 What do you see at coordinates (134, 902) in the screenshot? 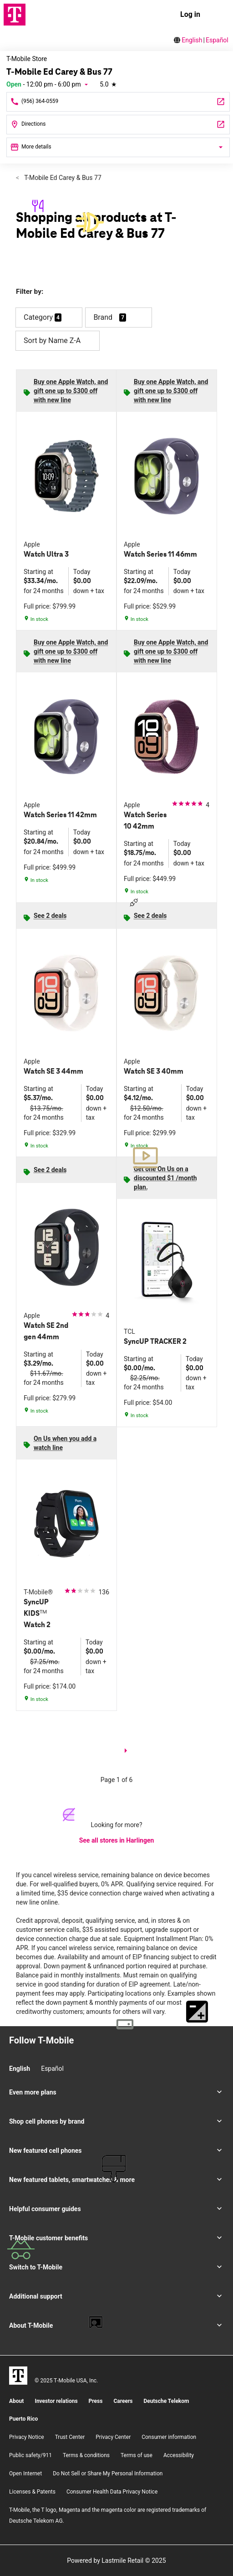
I see `disconnect from debug session` at bounding box center [134, 902].